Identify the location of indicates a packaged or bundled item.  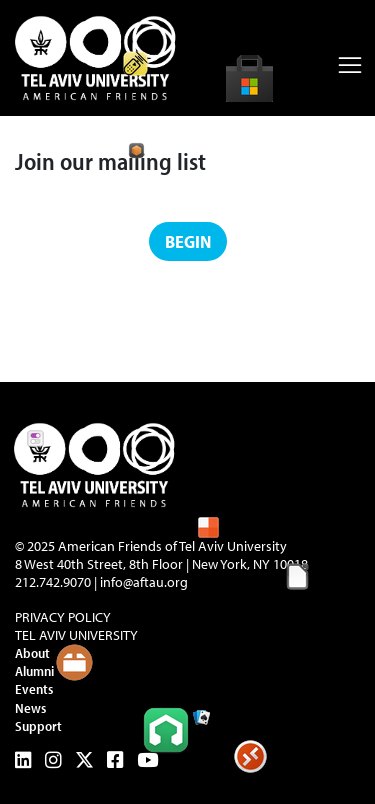
(74, 662).